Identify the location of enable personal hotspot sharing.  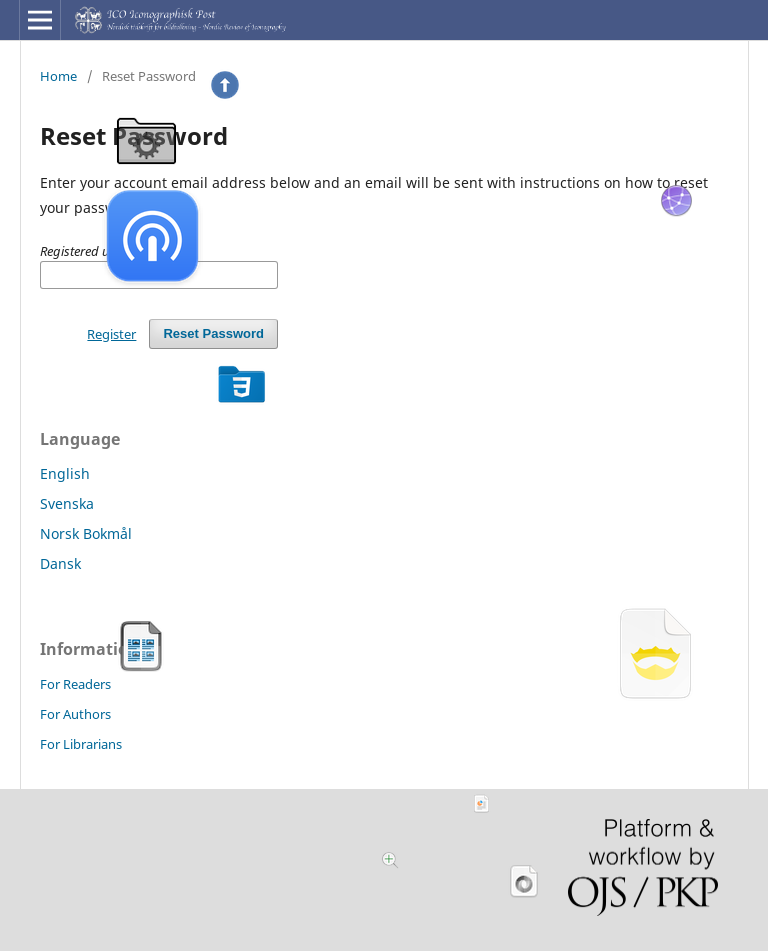
(152, 237).